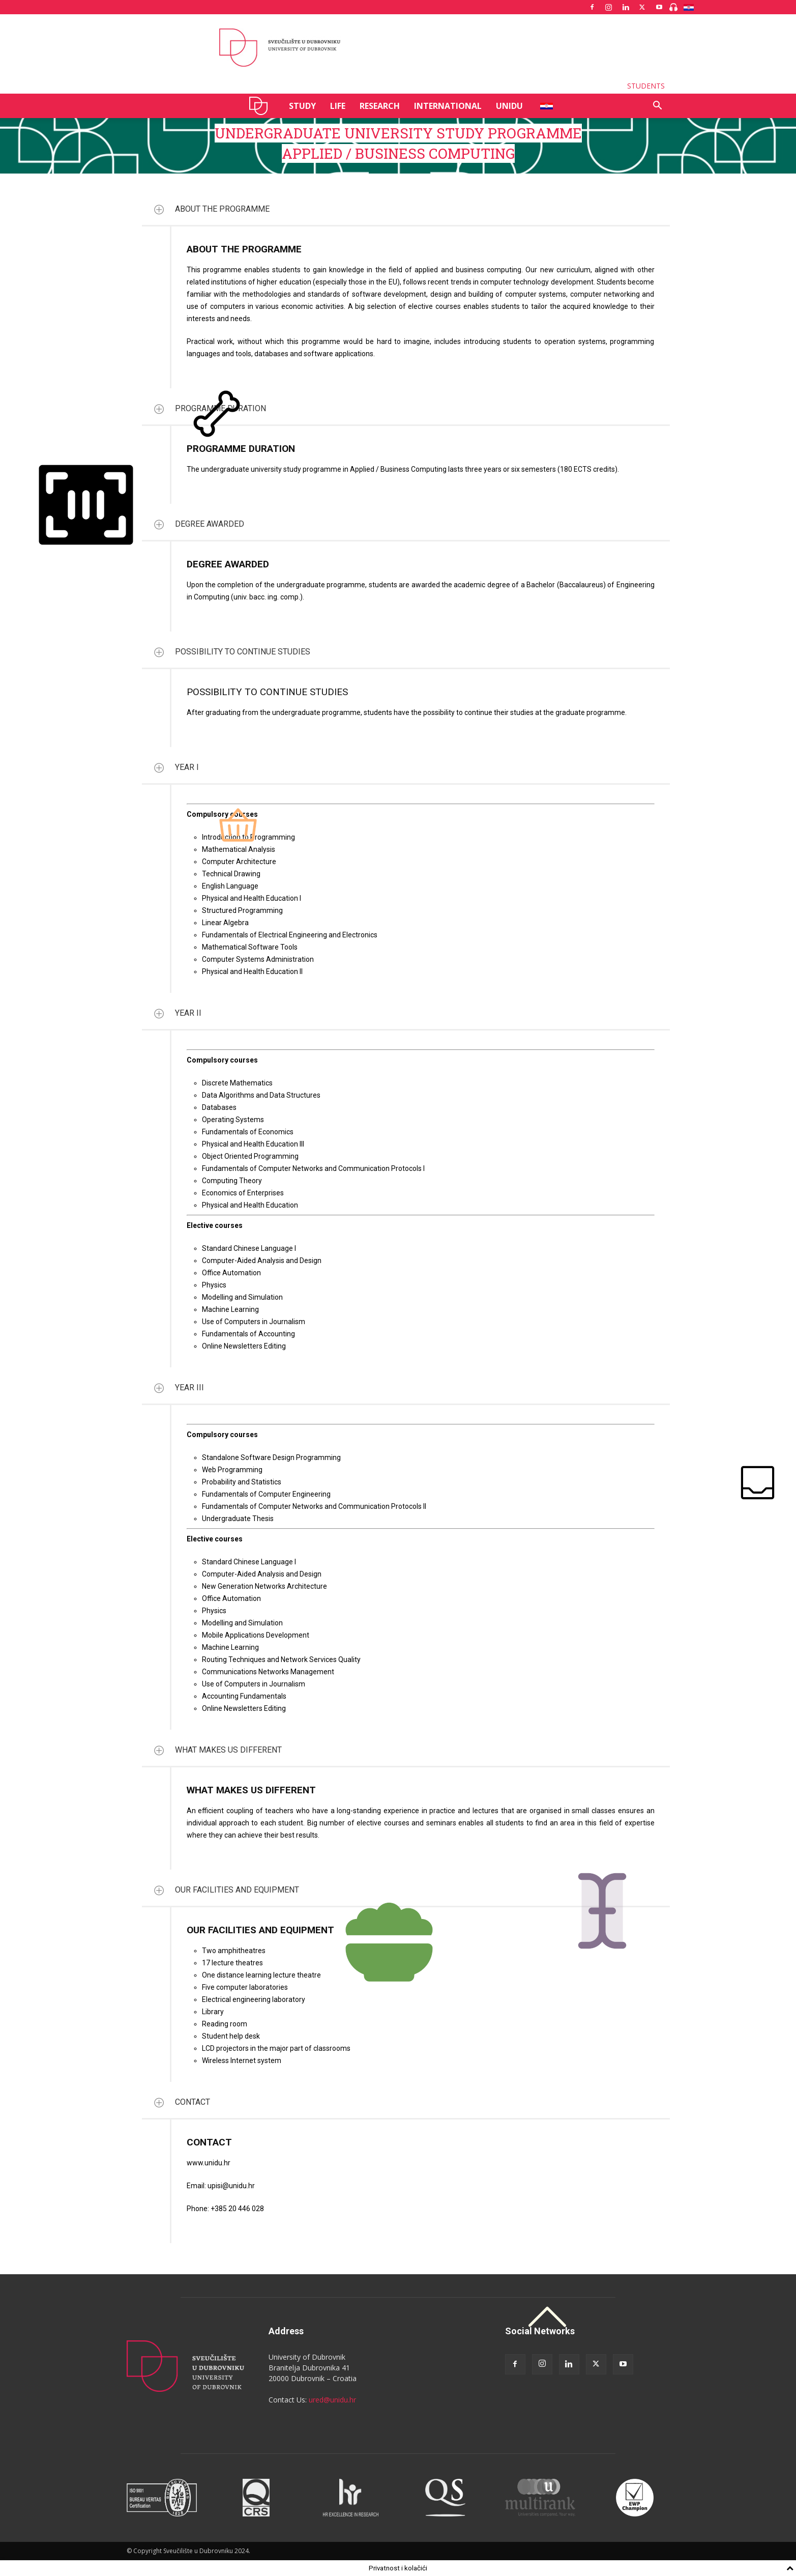  Describe the element at coordinates (389, 1943) in the screenshot. I see `view food or meal options` at that location.